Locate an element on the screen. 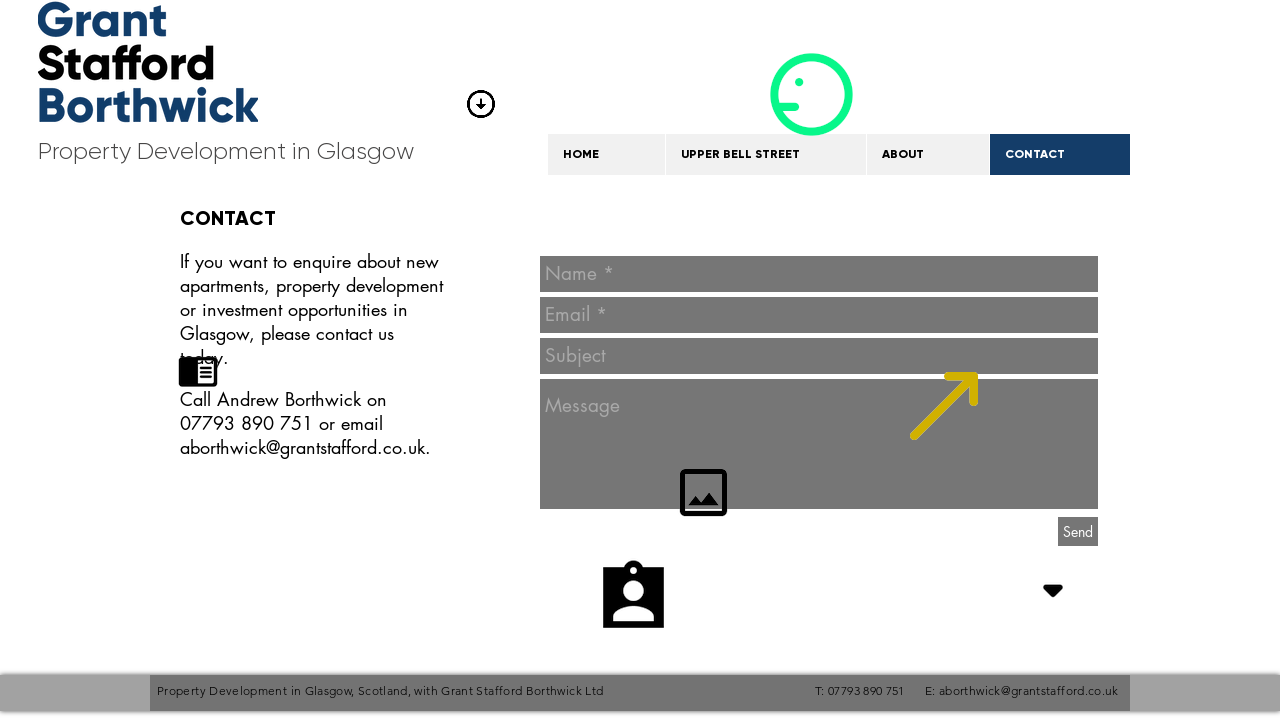  move item to upper right position is located at coordinates (944, 406).